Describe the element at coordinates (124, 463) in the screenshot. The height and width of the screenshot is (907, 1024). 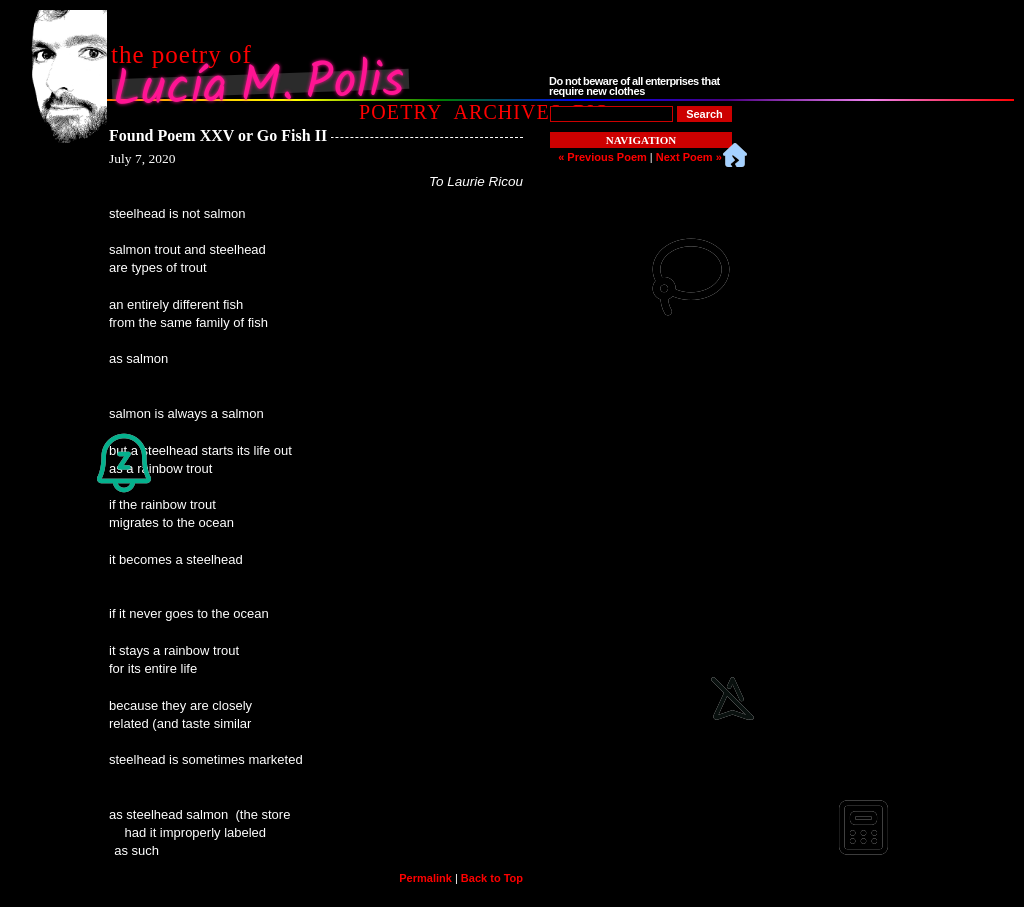
I see `mute notifications or enable sleep mode` at that location.